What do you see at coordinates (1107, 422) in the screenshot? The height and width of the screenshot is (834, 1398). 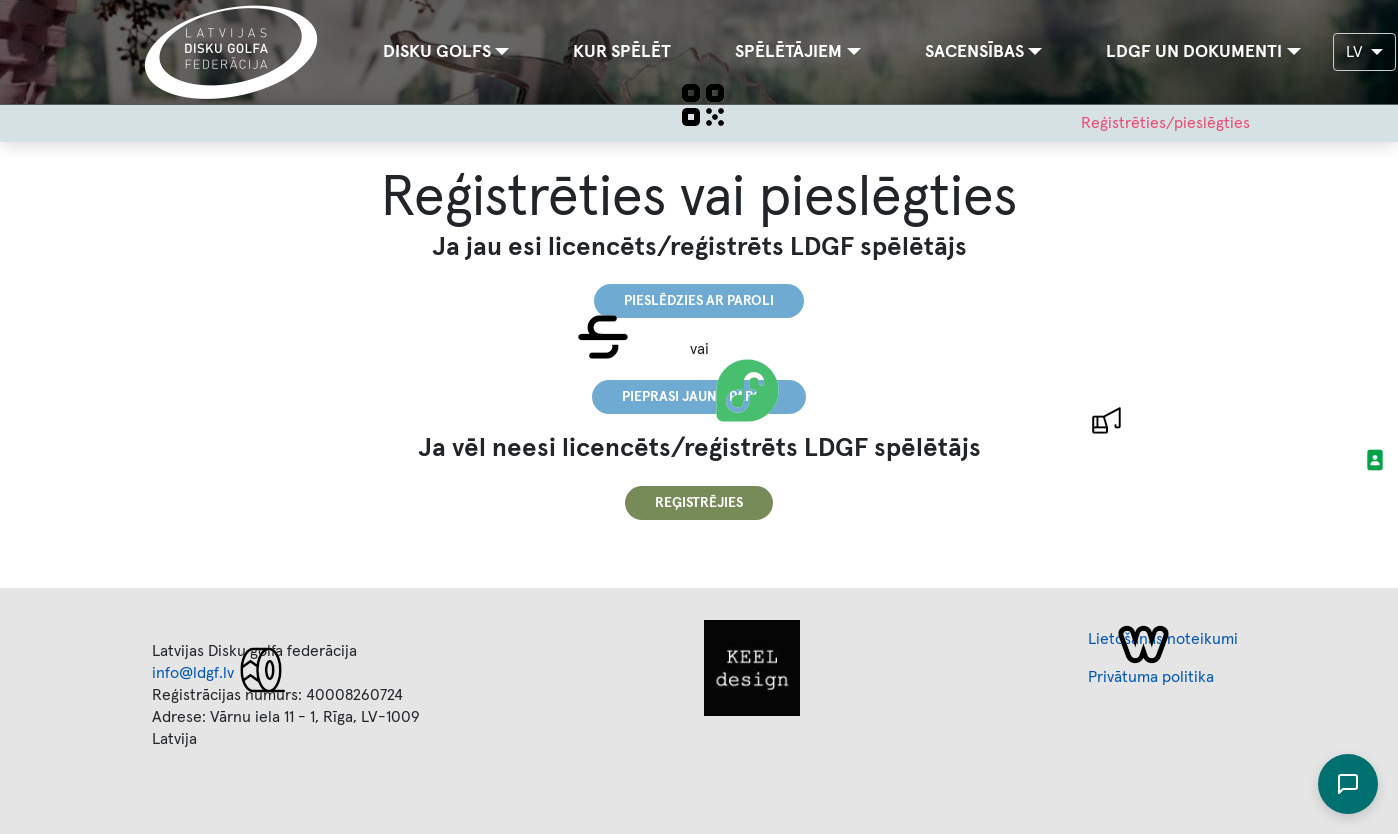 I see `construction or building in progress` at bounding box center [1107, 422].